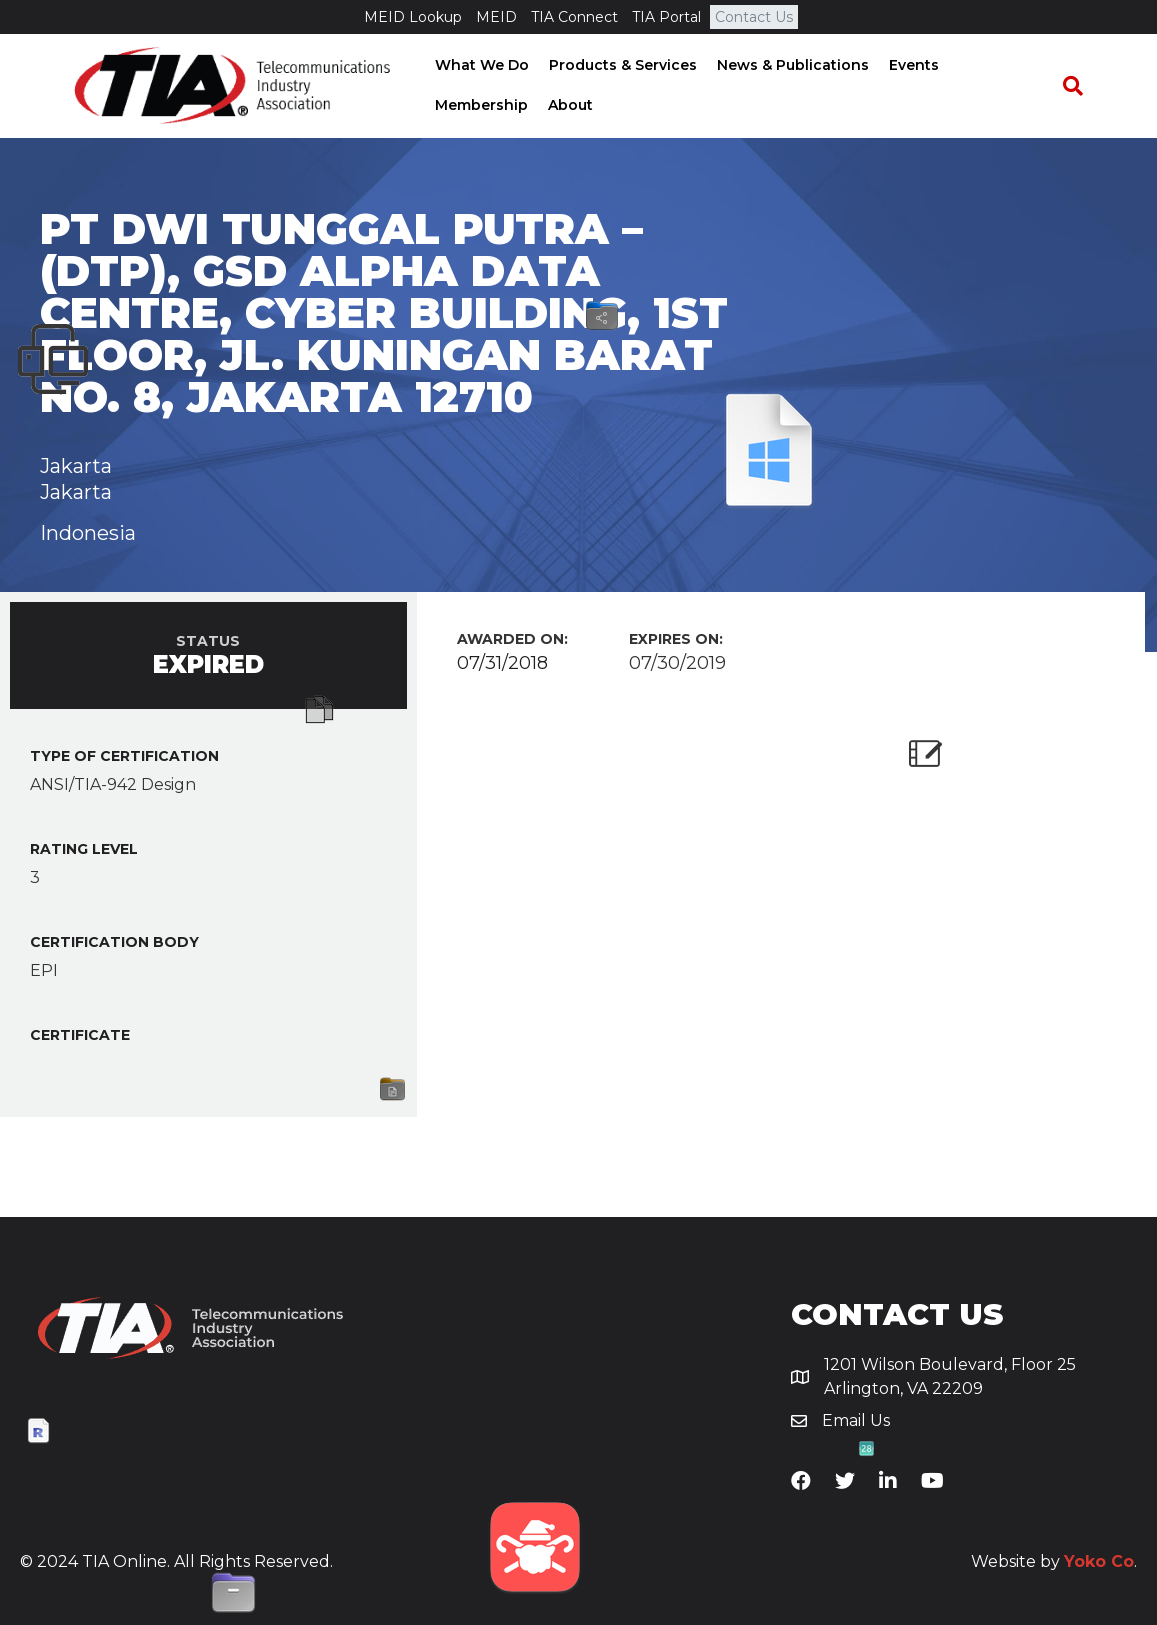  I want to click on manage connected devices and peripherals, so click(53, 359).